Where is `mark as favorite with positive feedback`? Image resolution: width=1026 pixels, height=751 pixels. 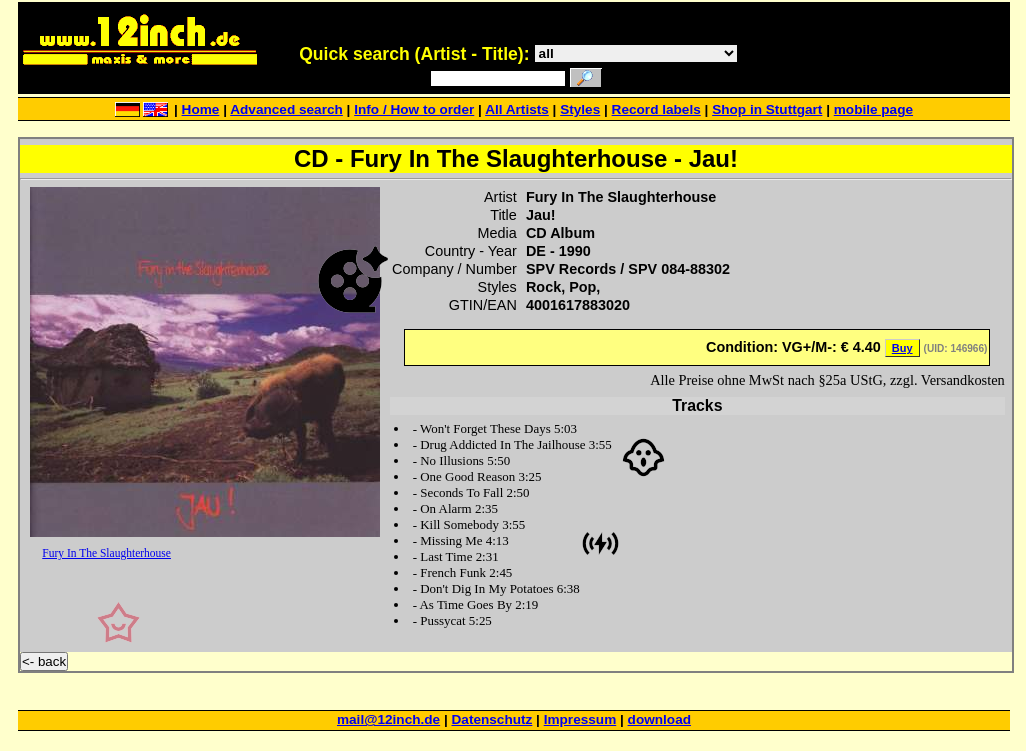 mark as favorite with positive feedback is located at coordinates (118, 623).